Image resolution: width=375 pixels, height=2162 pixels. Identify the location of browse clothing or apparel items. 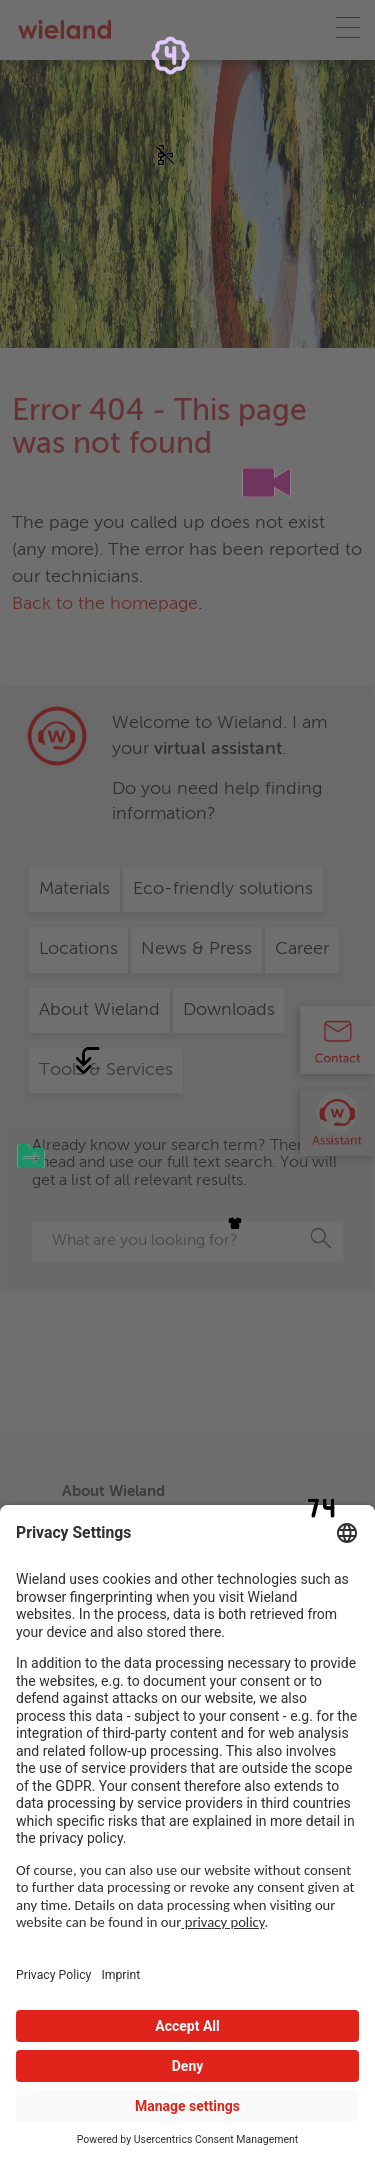
(235, 1223).